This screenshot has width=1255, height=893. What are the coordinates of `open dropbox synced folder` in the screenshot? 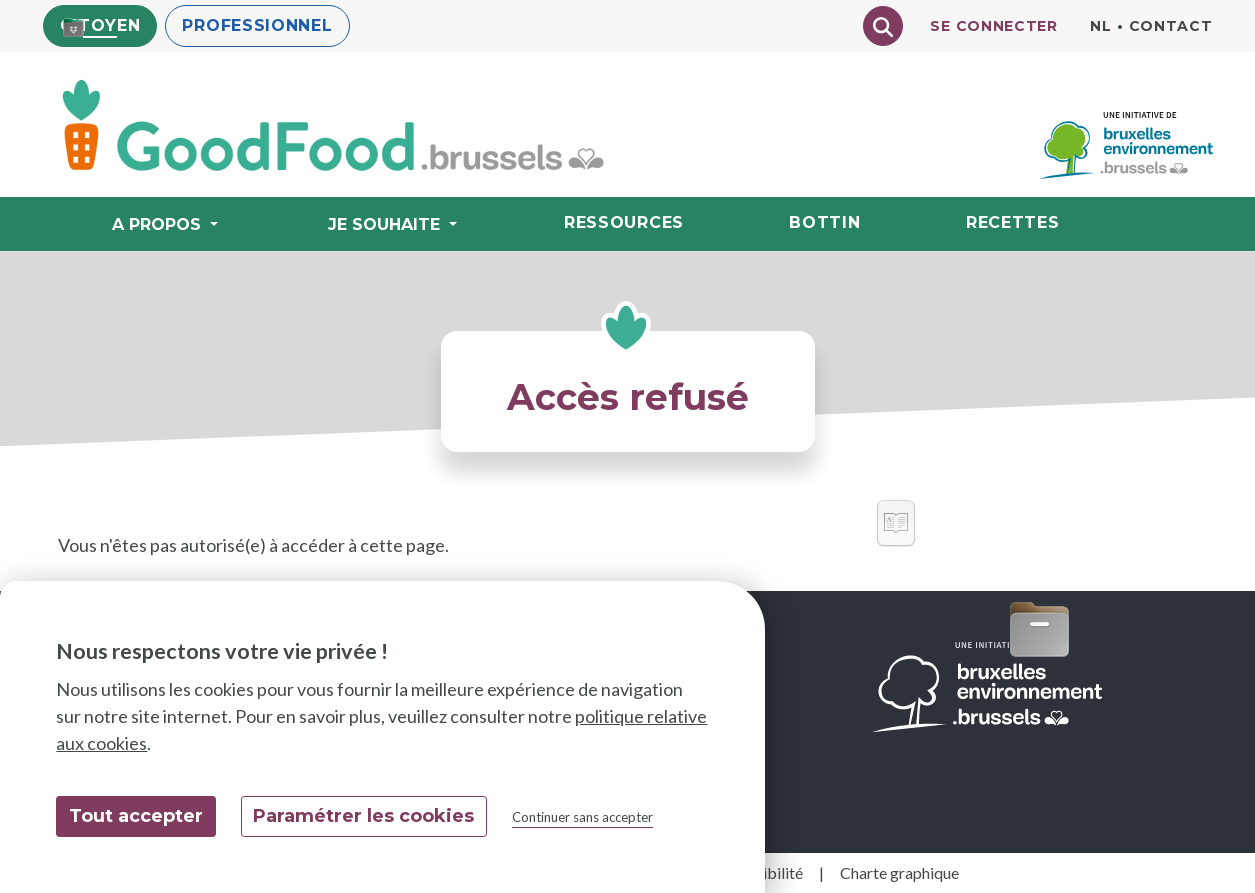 It's located at (73, 27).